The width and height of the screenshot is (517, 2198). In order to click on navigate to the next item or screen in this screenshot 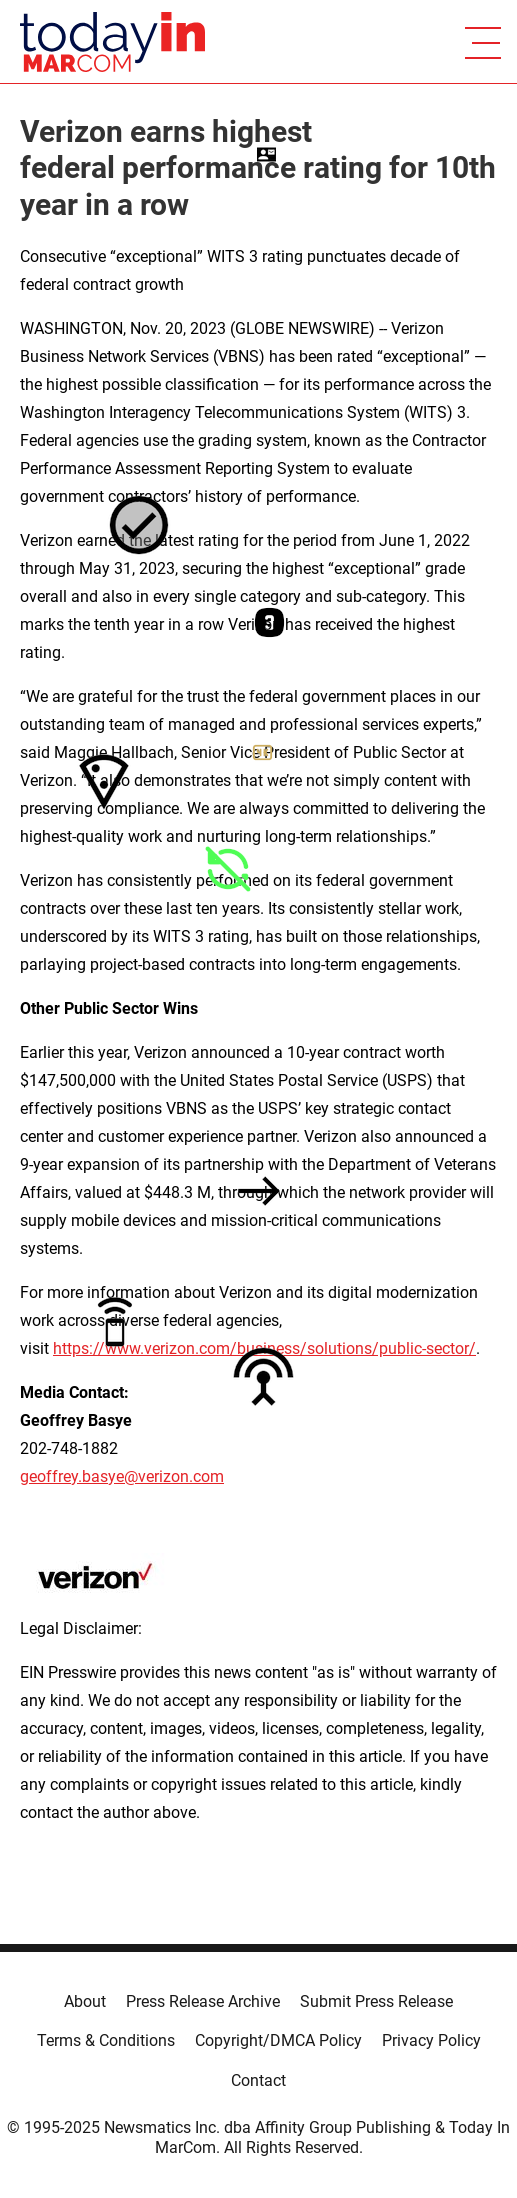, I will do `click(259, 1191)`.